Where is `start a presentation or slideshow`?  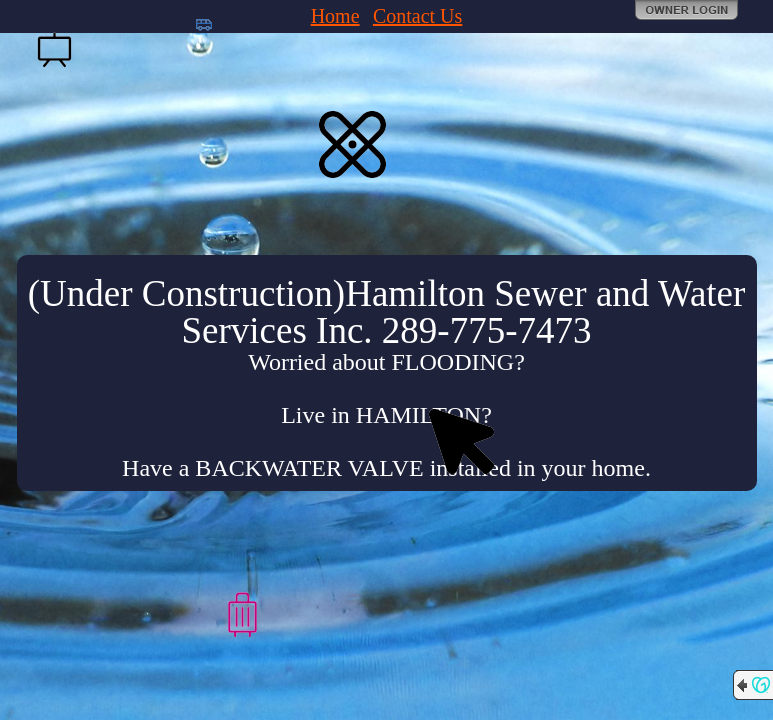
start a presentation or slideshow is located at coordinates (54, 50).